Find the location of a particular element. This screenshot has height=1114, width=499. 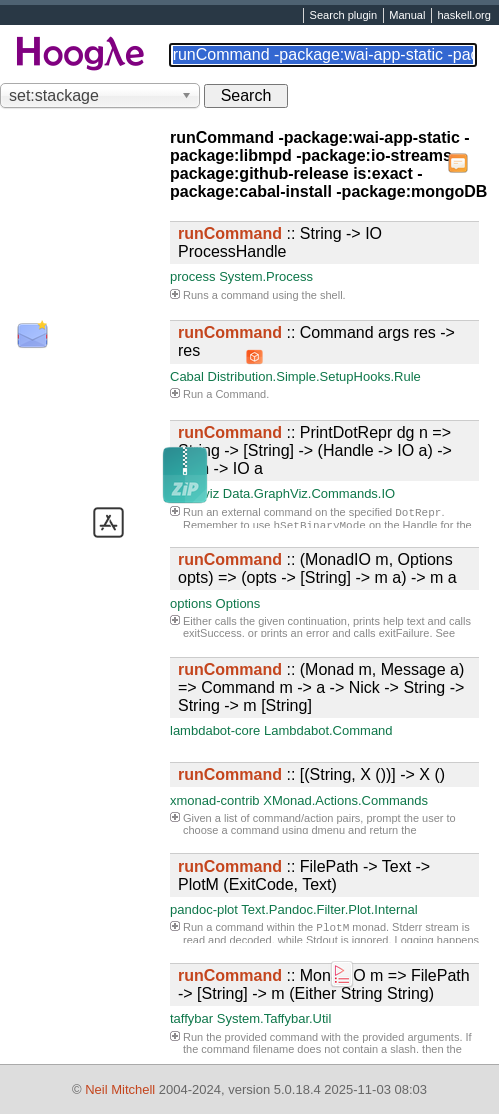

audio playlist file is located at coordinates (342, 974).